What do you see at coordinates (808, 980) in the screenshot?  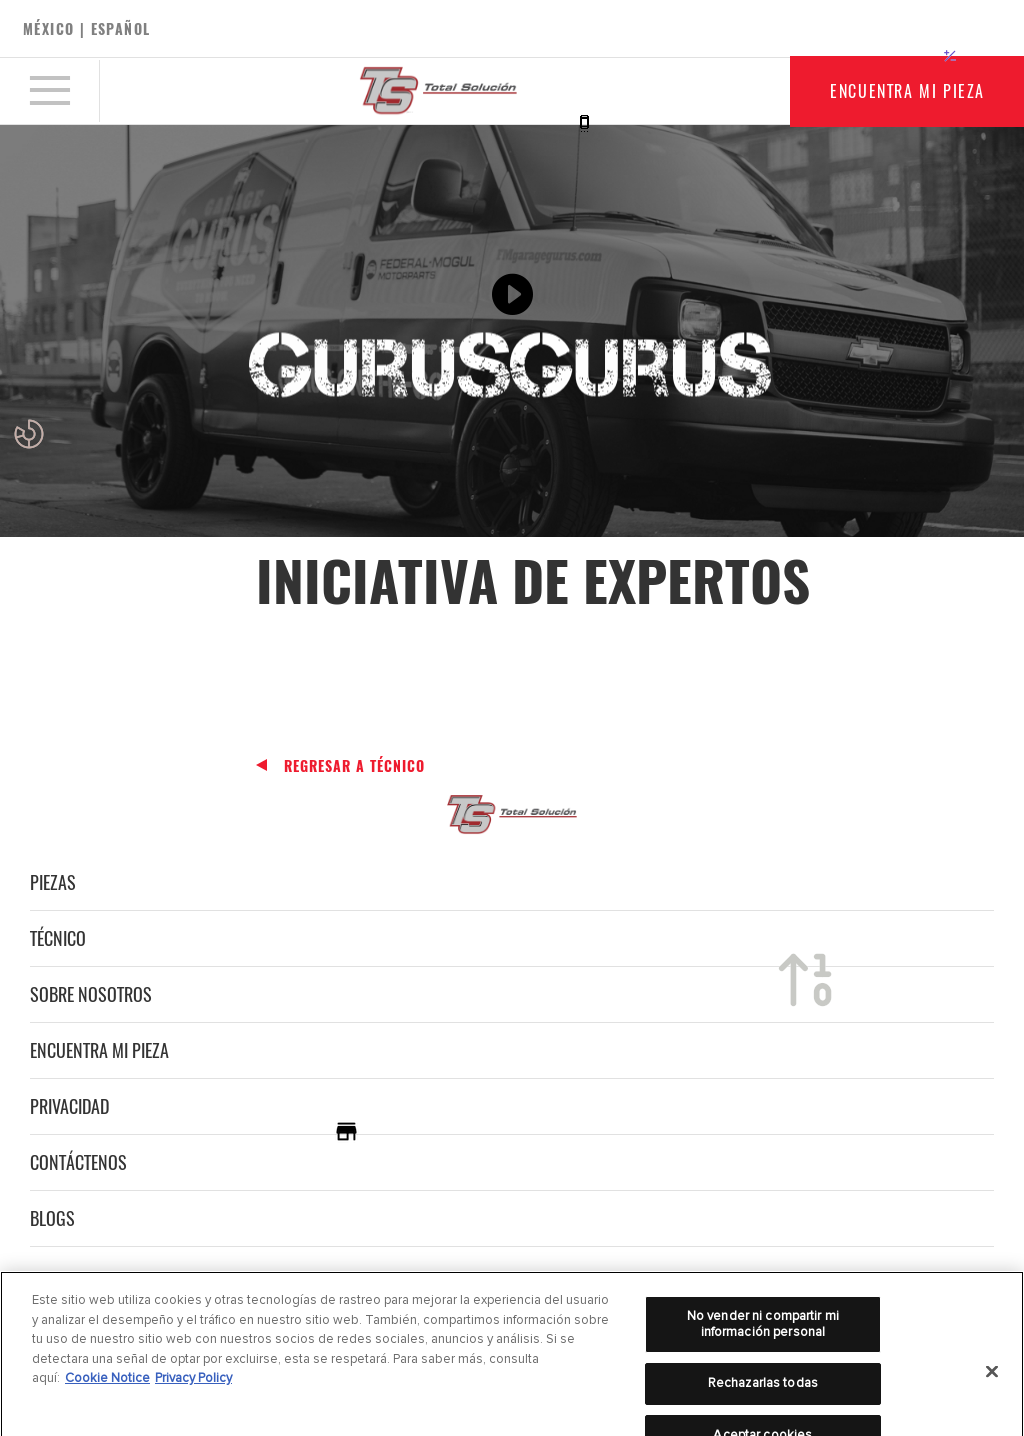 I see `sort numerically in descending order (high to low)` at bounding box center [808, 980].